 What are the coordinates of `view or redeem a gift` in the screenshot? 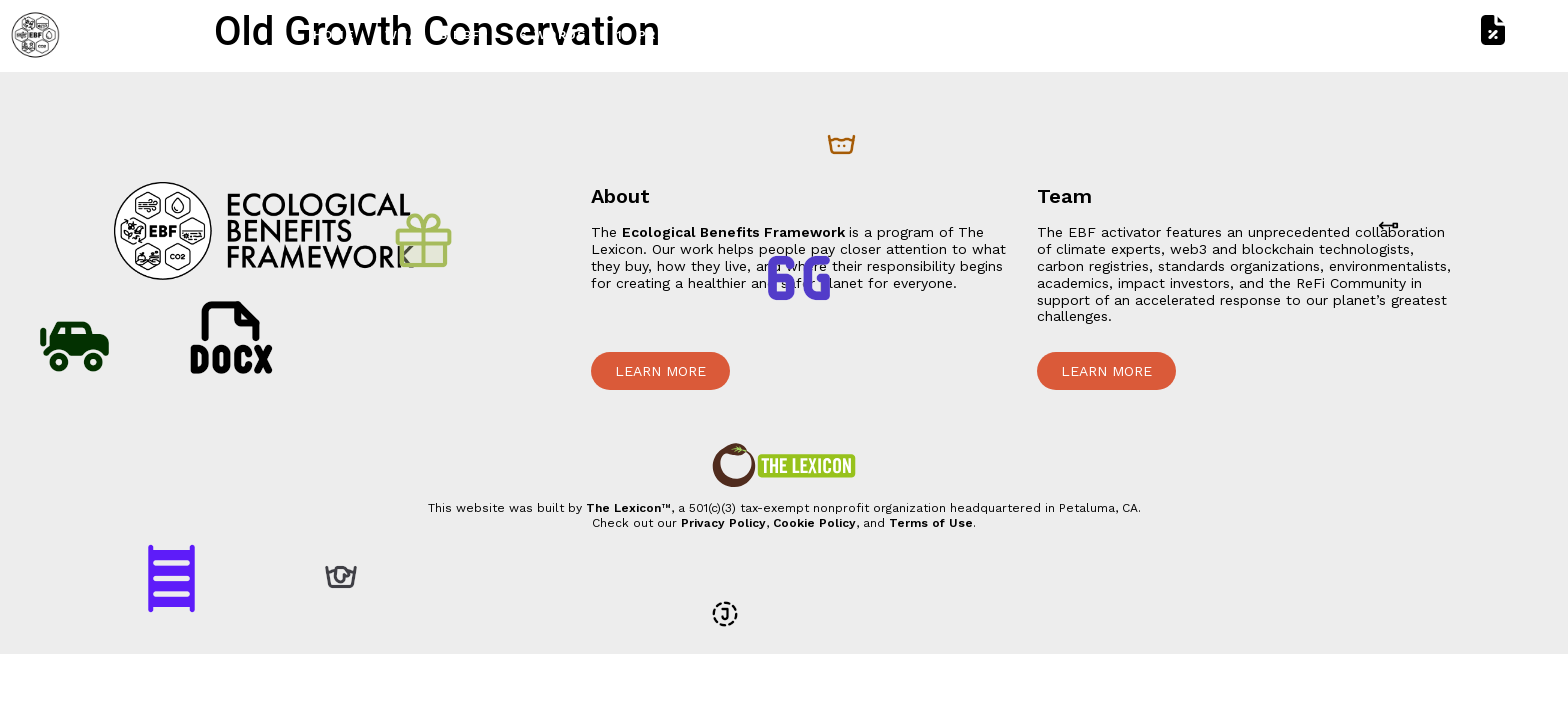 It's located at (423, 243).